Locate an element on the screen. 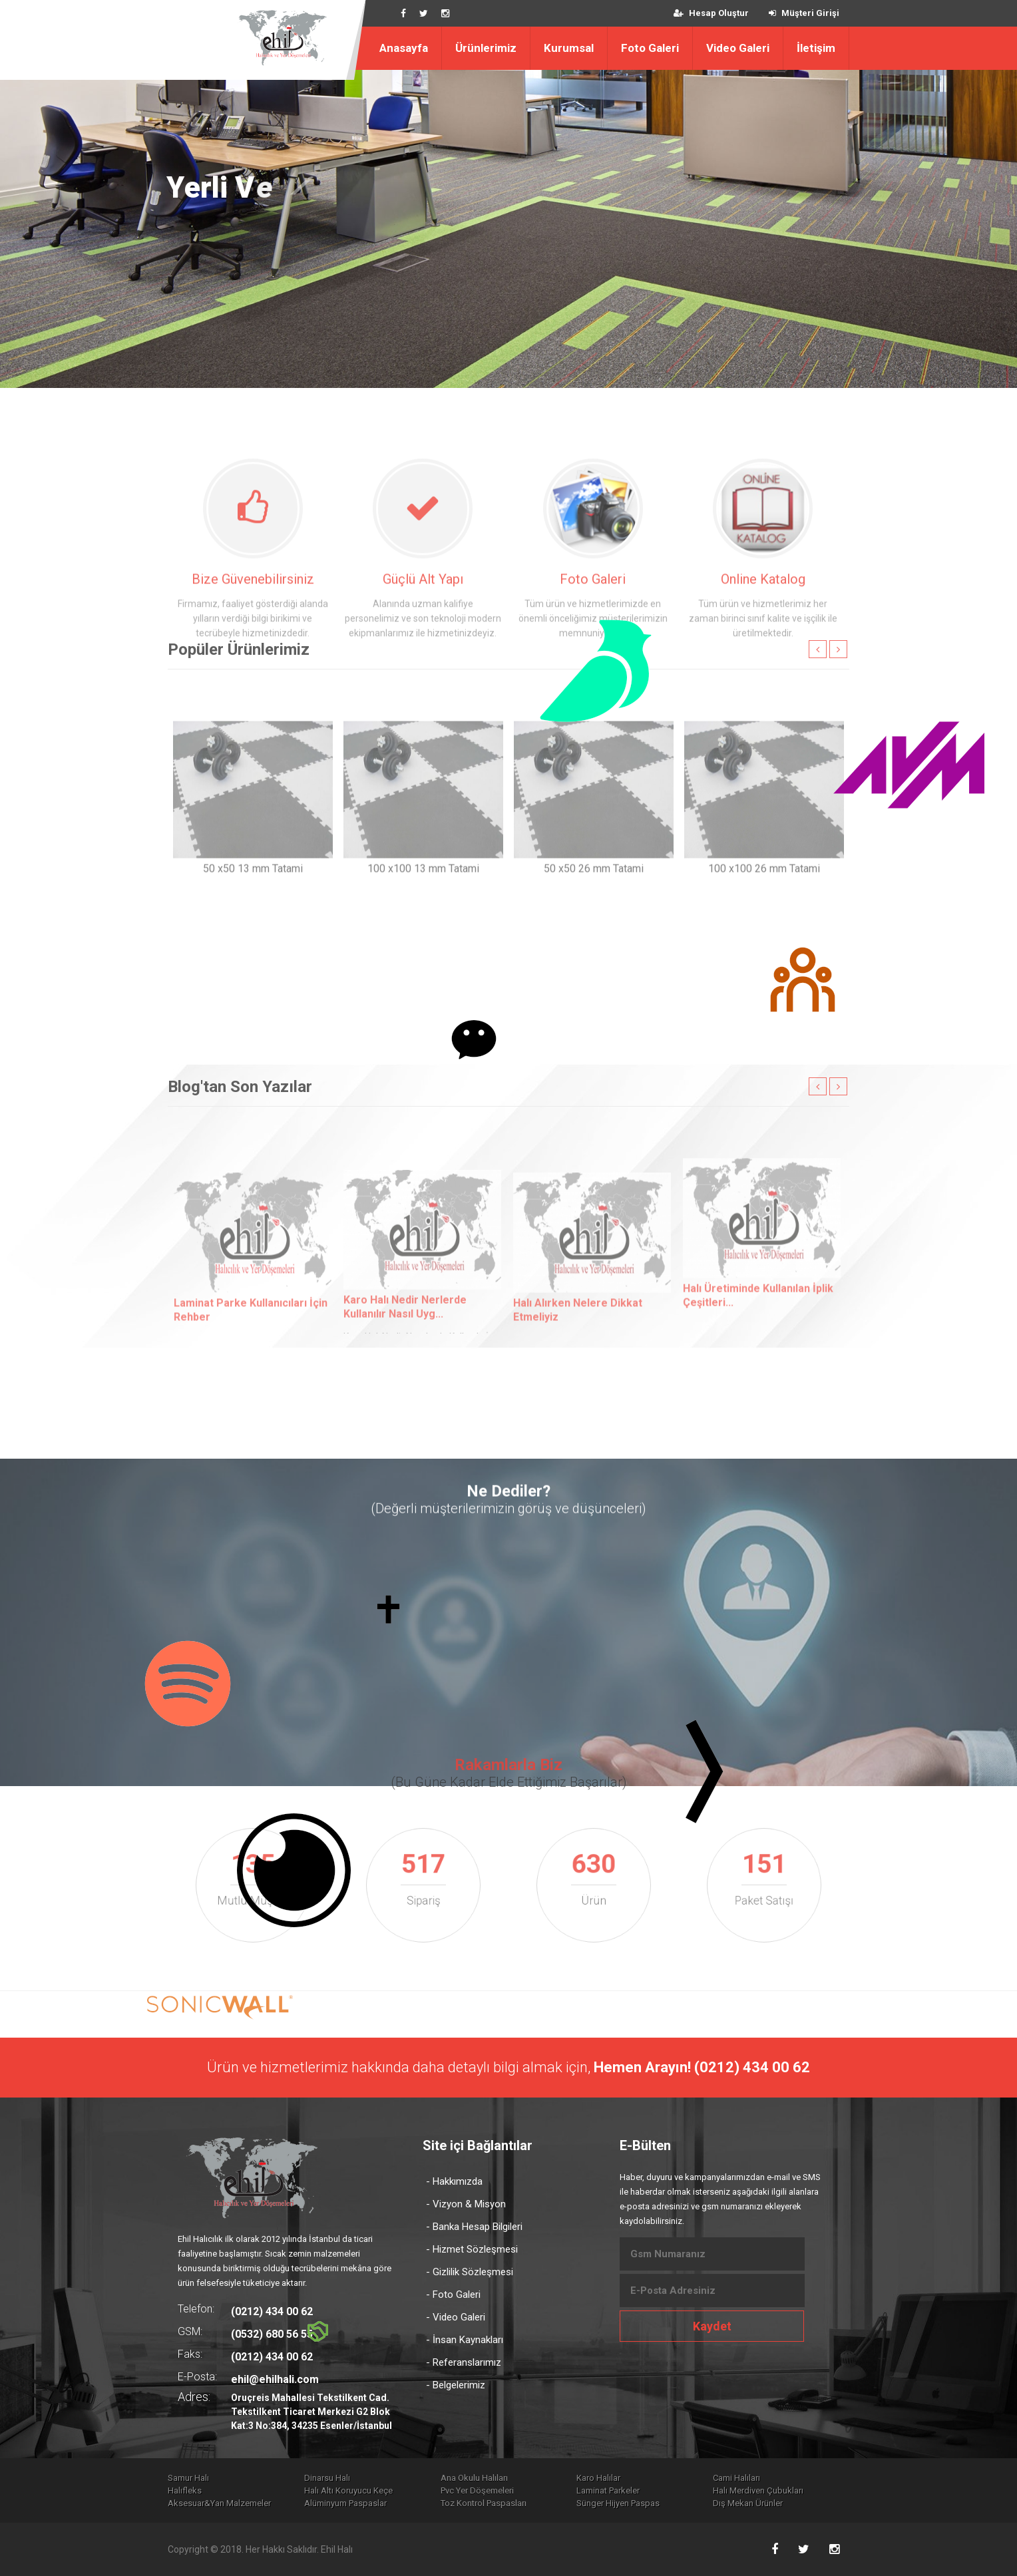 The height and width of the screenshot is (2576, 1017). indicates a partnership or collaboration is located at coordinates (317, 2331).